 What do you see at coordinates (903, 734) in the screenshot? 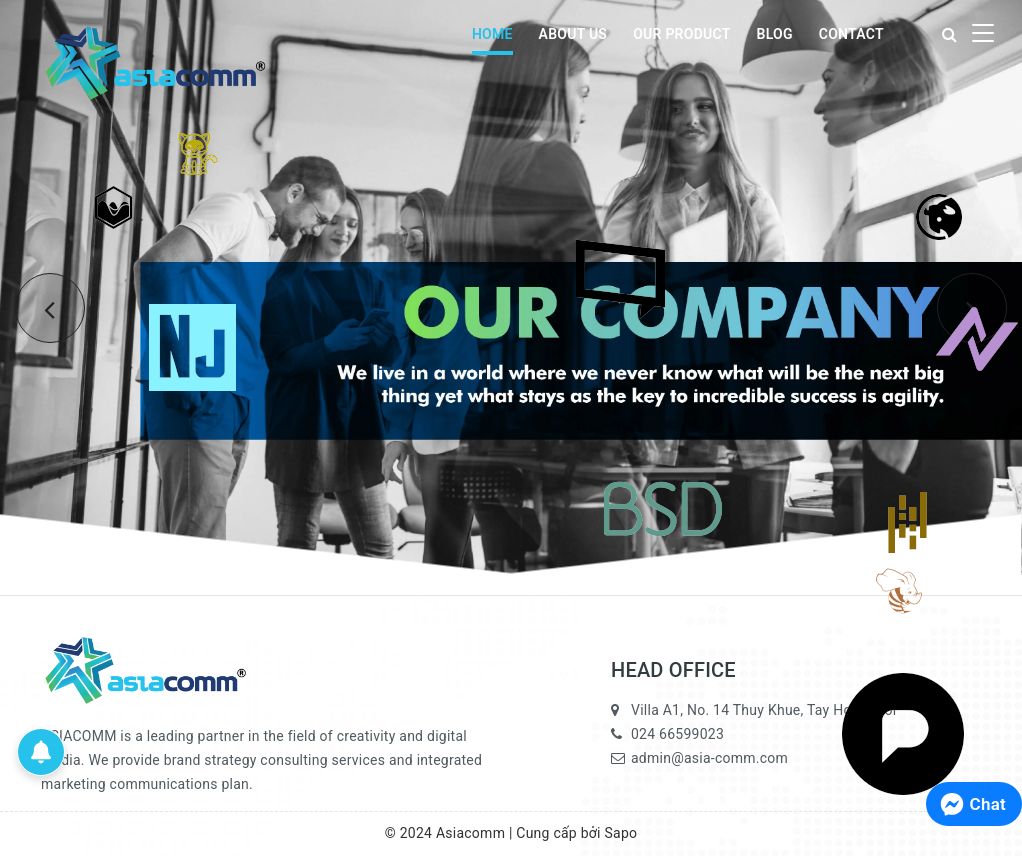
I see `open the Pixelfed app` at bounding box center [903, 734].